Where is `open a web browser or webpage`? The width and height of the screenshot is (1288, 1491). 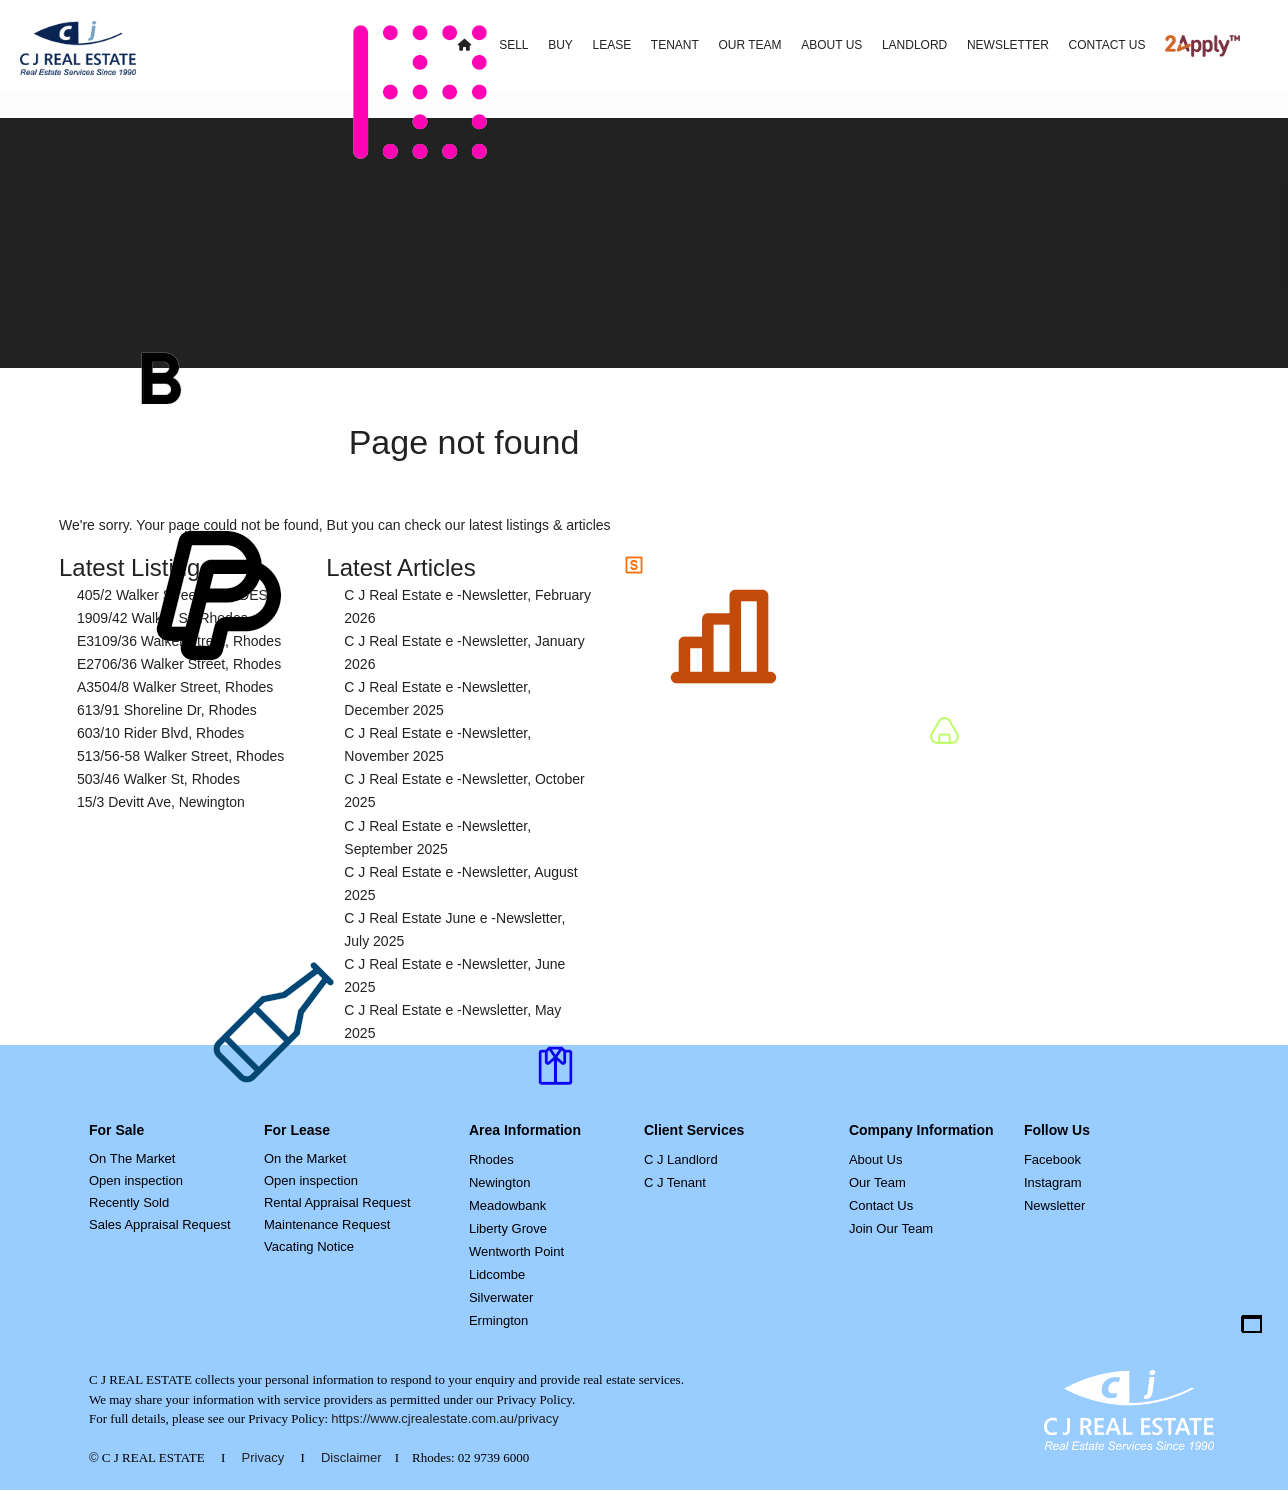 open a web browser or webpage is located at coordinates (1252, 1324).